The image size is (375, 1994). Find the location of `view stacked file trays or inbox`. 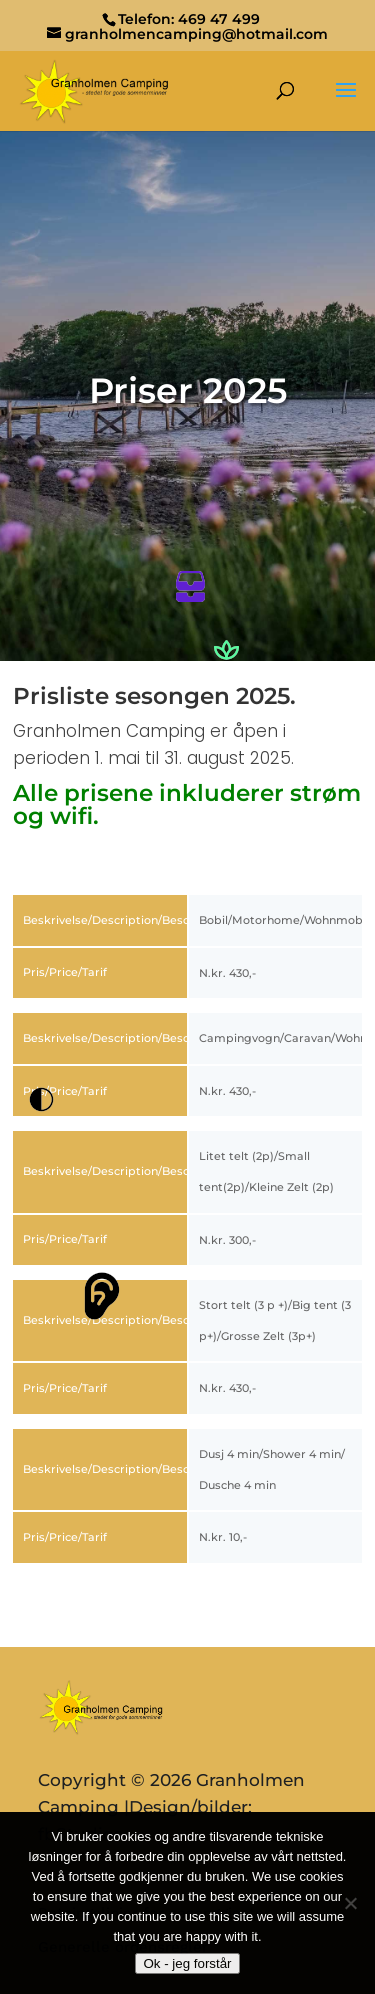

view stacked file trays or inbox is located at coordinates (190, 586).